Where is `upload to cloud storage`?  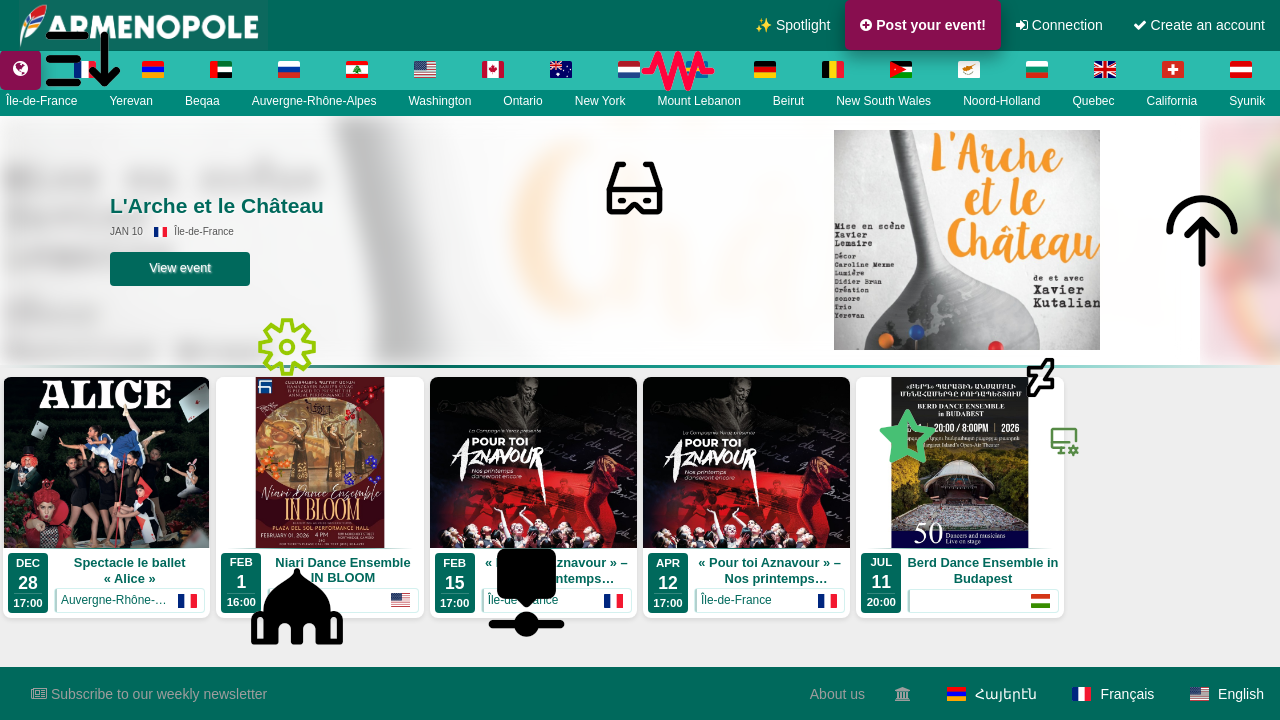
upload to cloud storage is located at coordinates (1202, 231).